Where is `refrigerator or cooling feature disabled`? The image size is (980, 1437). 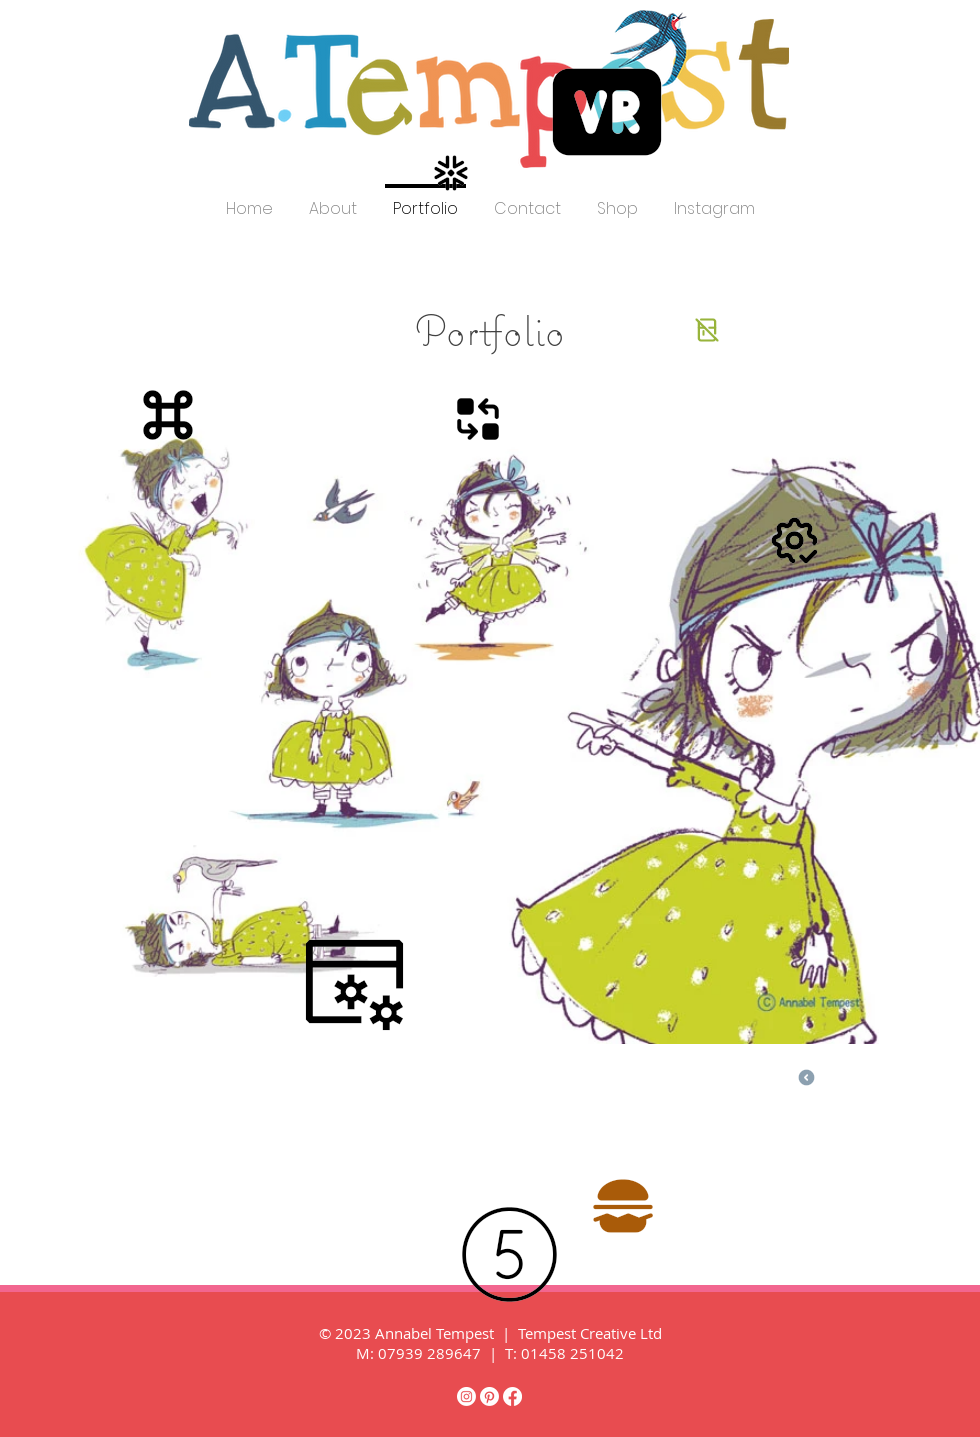 refrigerator or cooling feature disabled is located at coordinates (707, 330).